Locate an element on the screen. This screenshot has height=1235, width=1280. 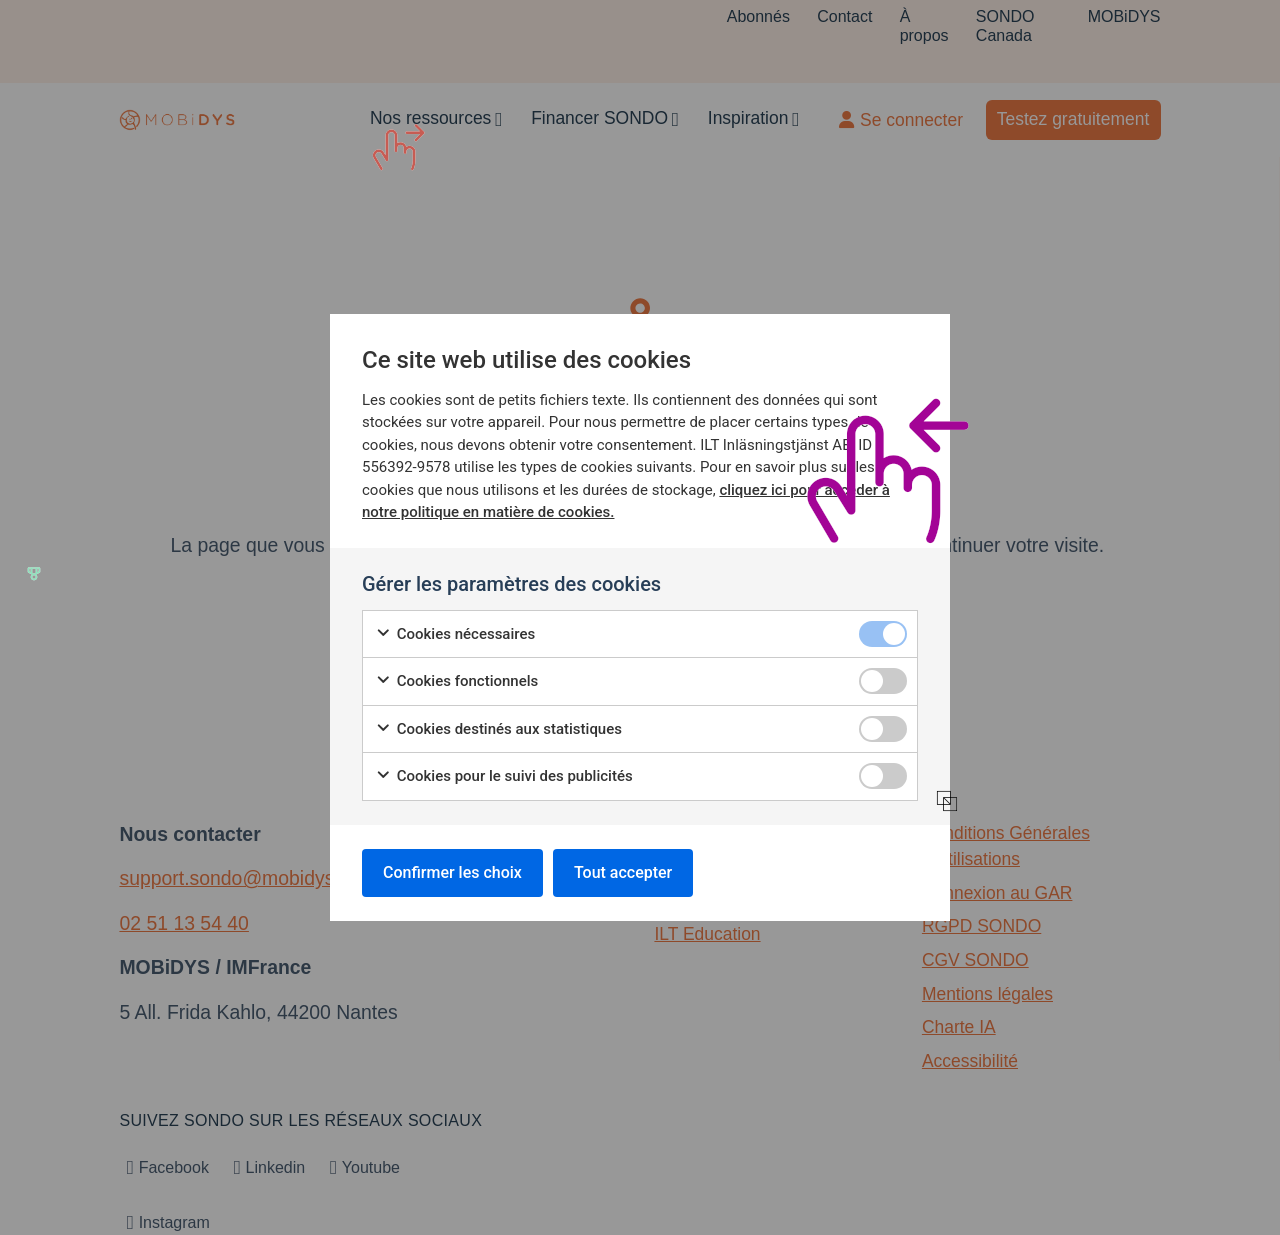
swipe left to navigate or dismiss is located at coordinates (879, 476).